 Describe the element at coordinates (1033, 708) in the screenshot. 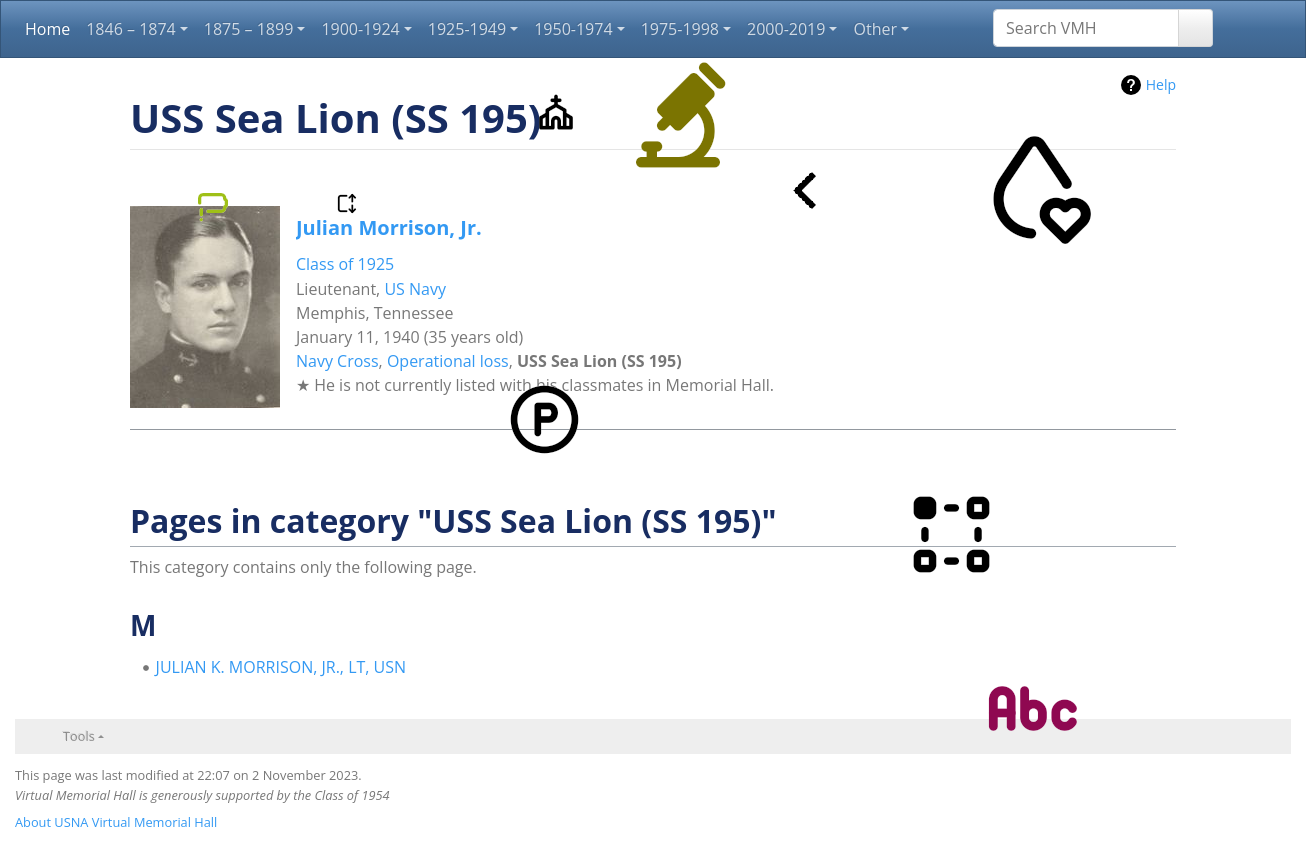

I see `access text formatting options` at that location.